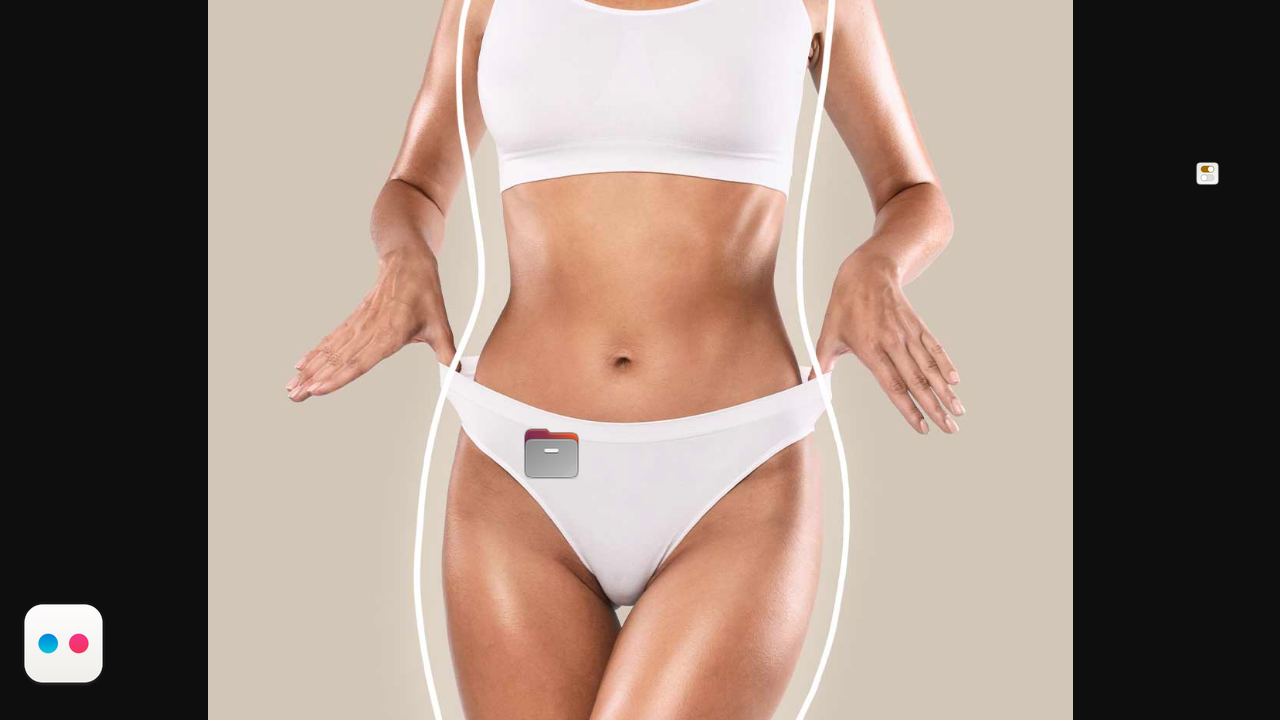 The image size is (1280, 720). What do you see at coordinates (63, 643) in the screenshot?
I see `open the flickr app` at bounding box center [63, 643].